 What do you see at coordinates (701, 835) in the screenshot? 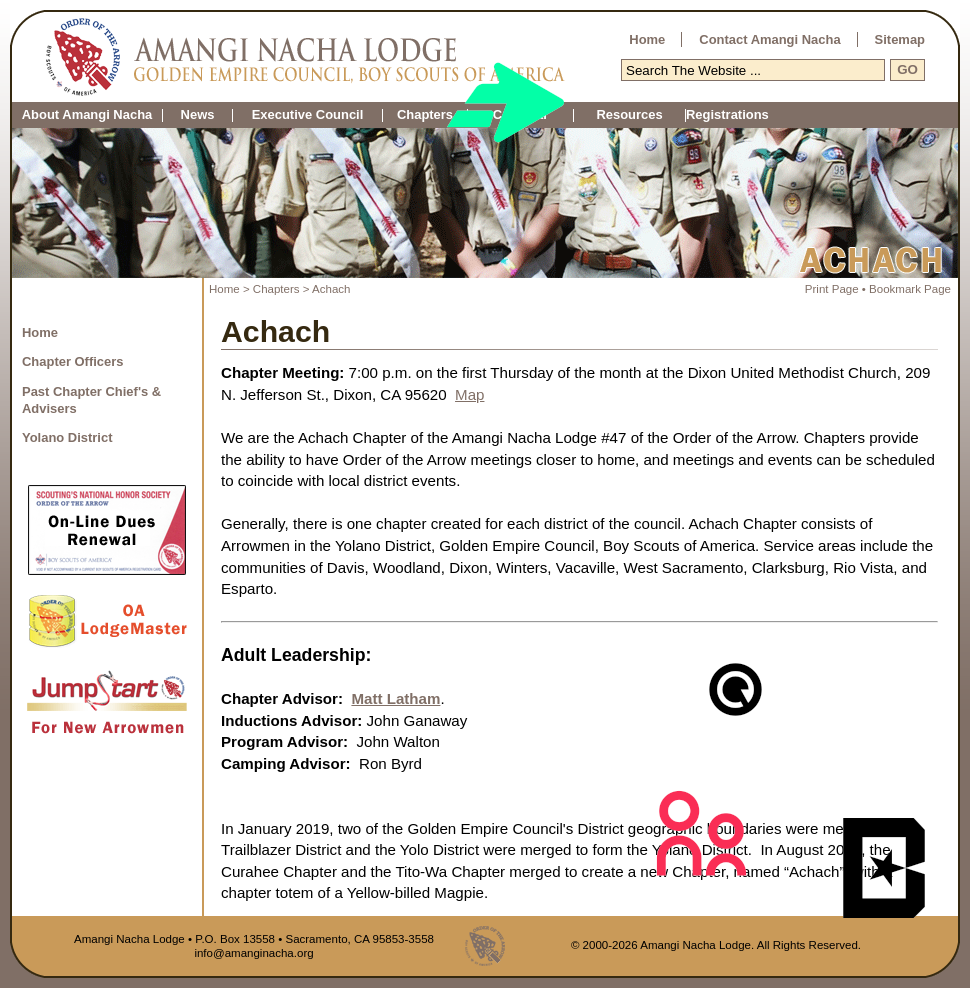
I see `view family or parent account settings` at bounding box center [701, 835].